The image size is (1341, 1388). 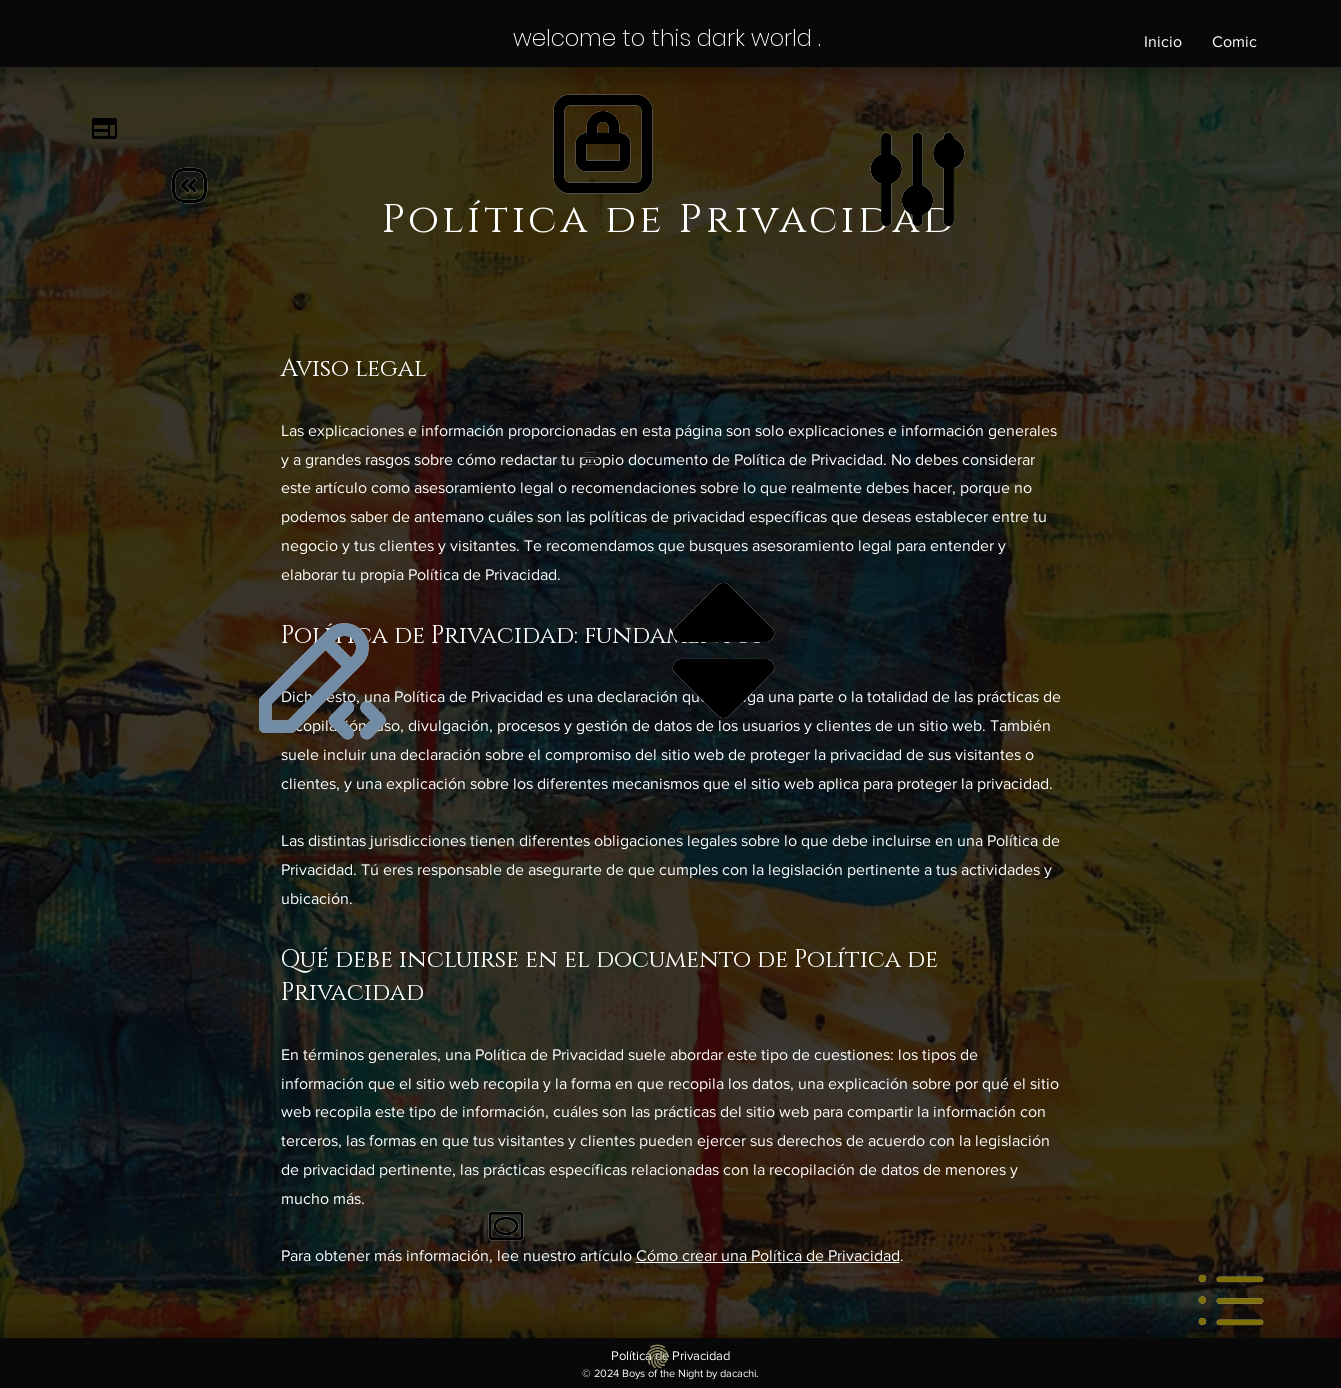 I want to click on open web browser, so click(x=104, y=128).